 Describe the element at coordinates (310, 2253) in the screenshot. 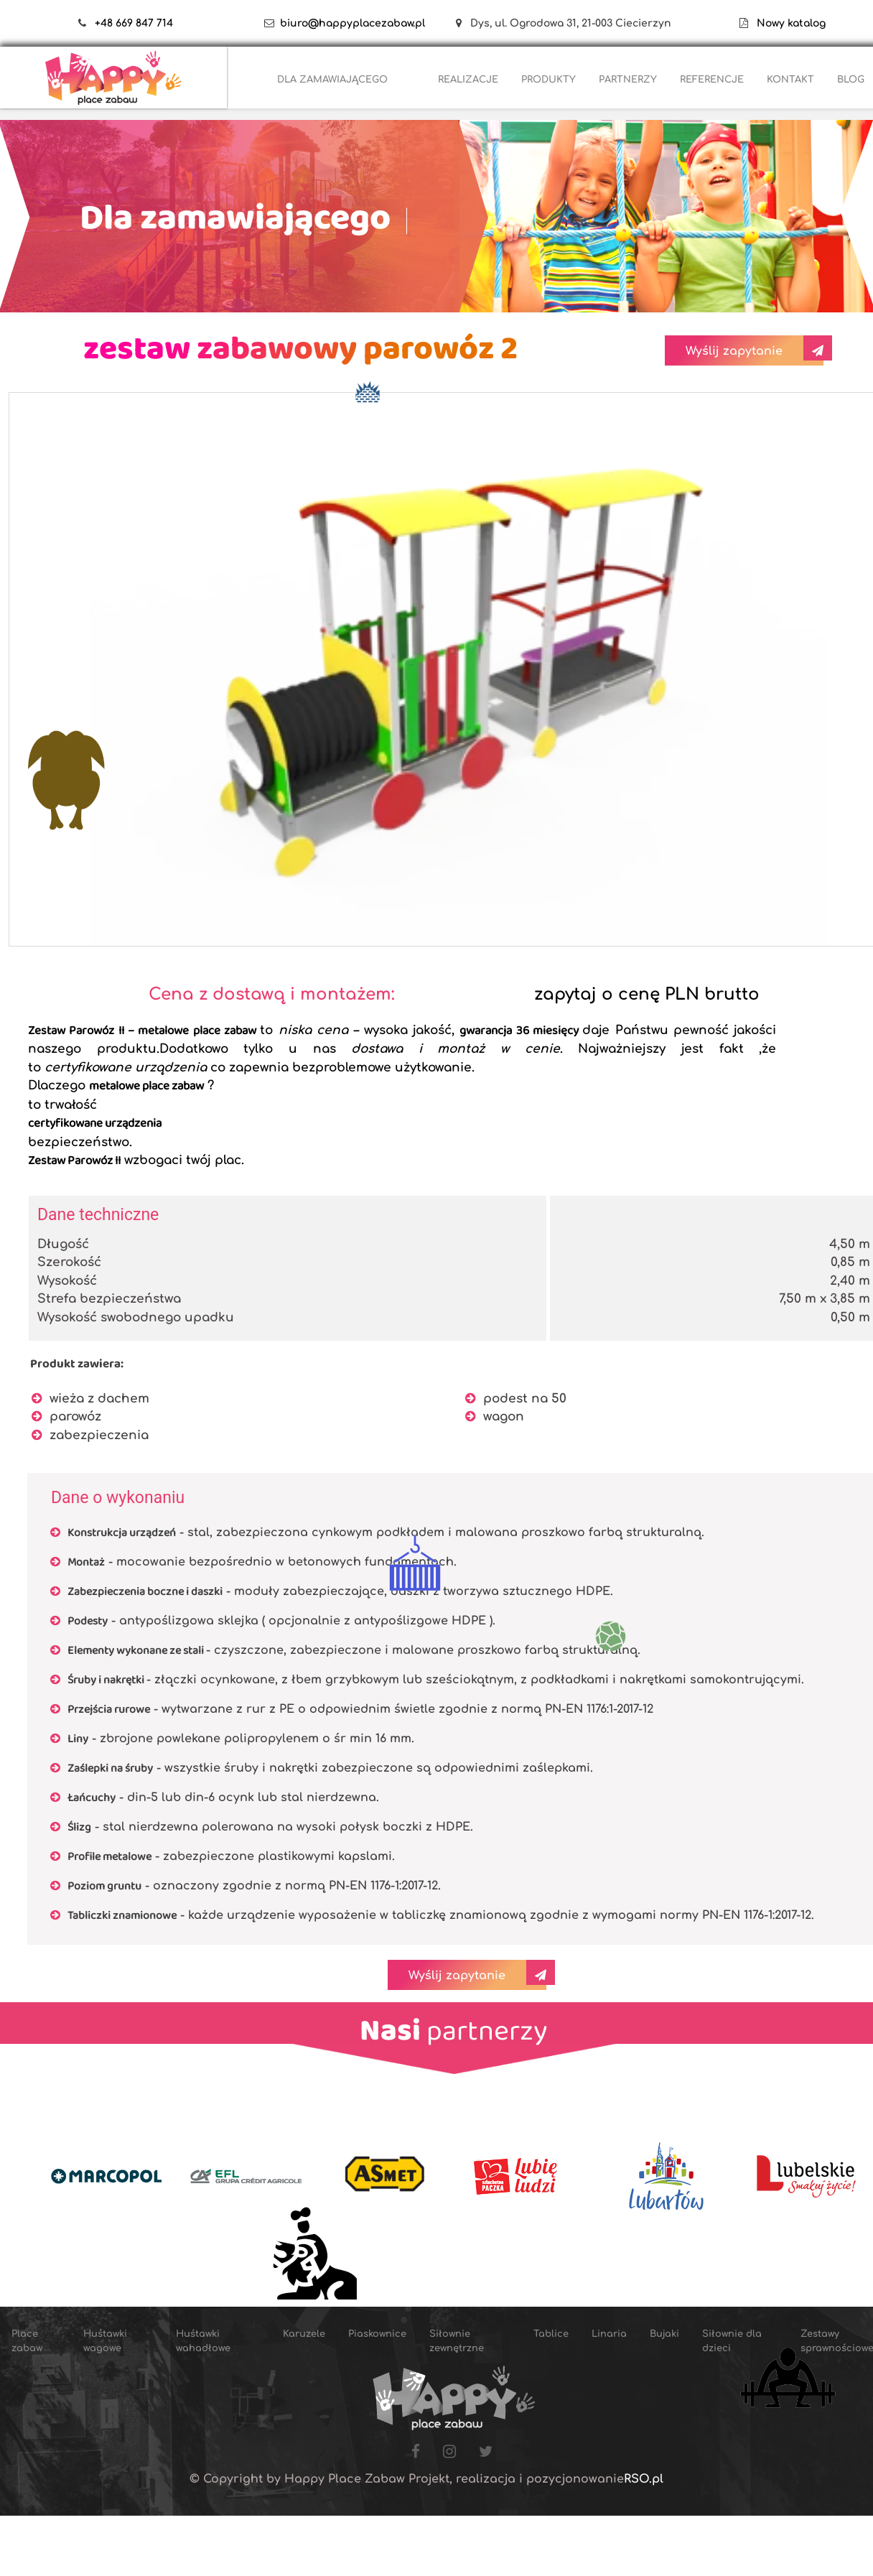

I see `strength tarot card icon` at that location.